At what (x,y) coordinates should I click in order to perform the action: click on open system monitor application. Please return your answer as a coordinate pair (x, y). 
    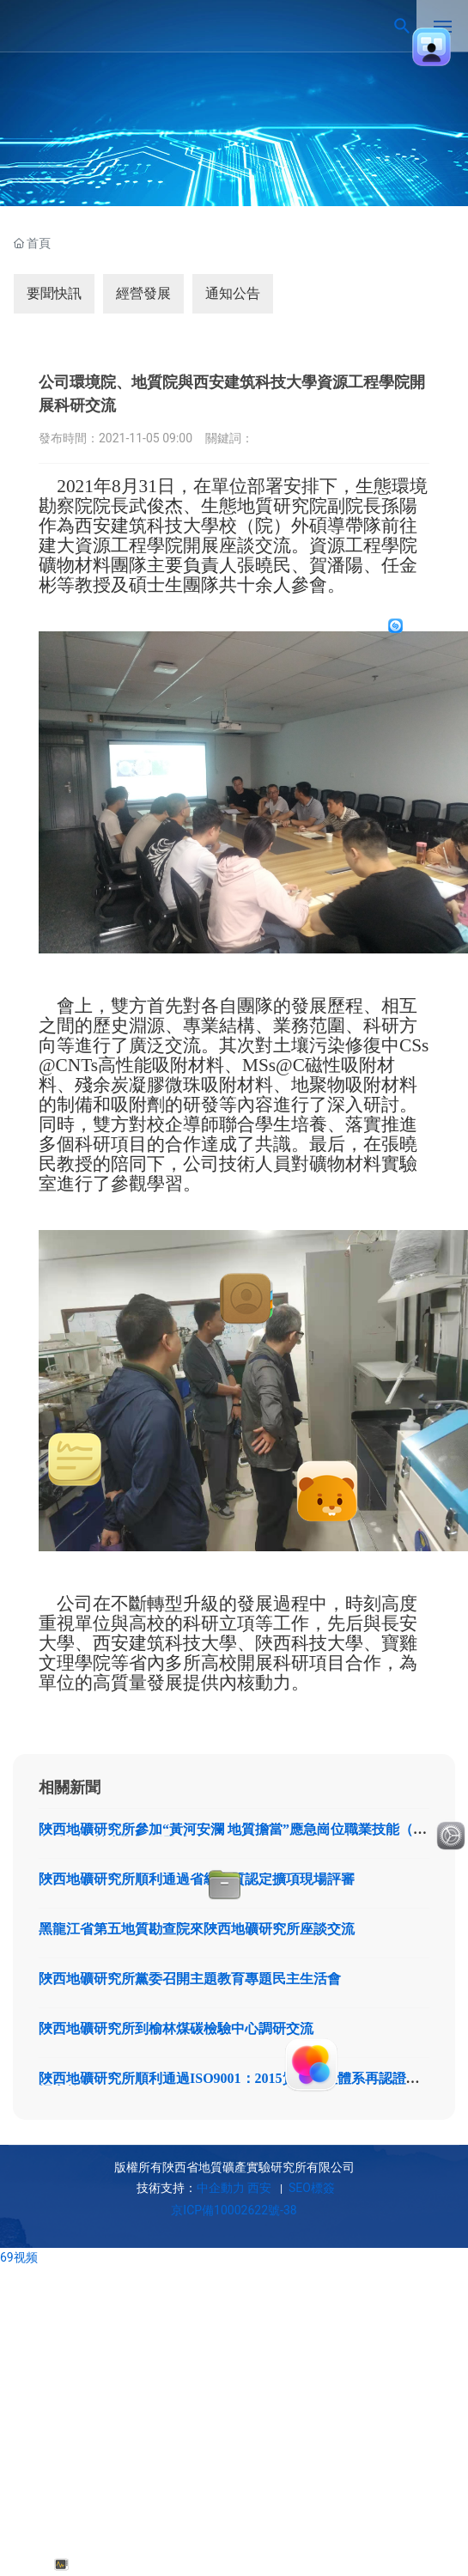
    Looking at the image, I should click on (61, 2564).